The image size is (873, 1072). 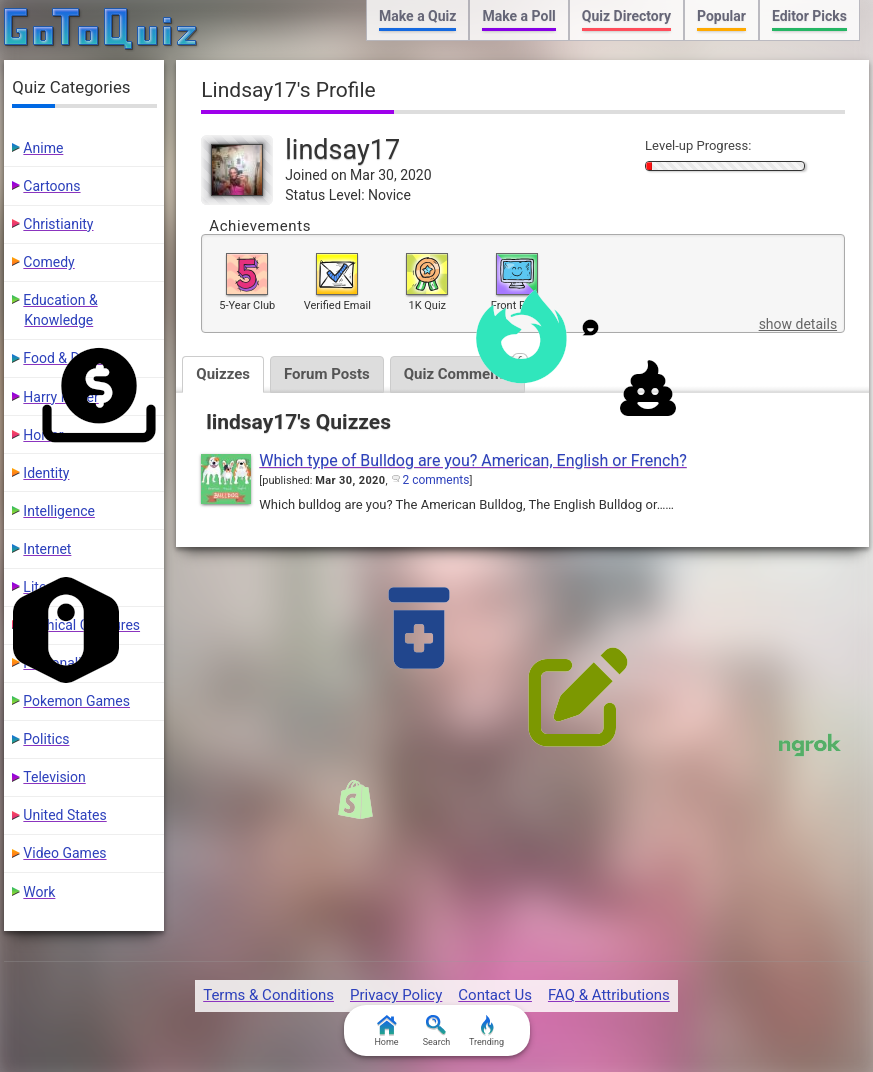 I want to click on open chat with friendly support, so click(x=590, y=327).